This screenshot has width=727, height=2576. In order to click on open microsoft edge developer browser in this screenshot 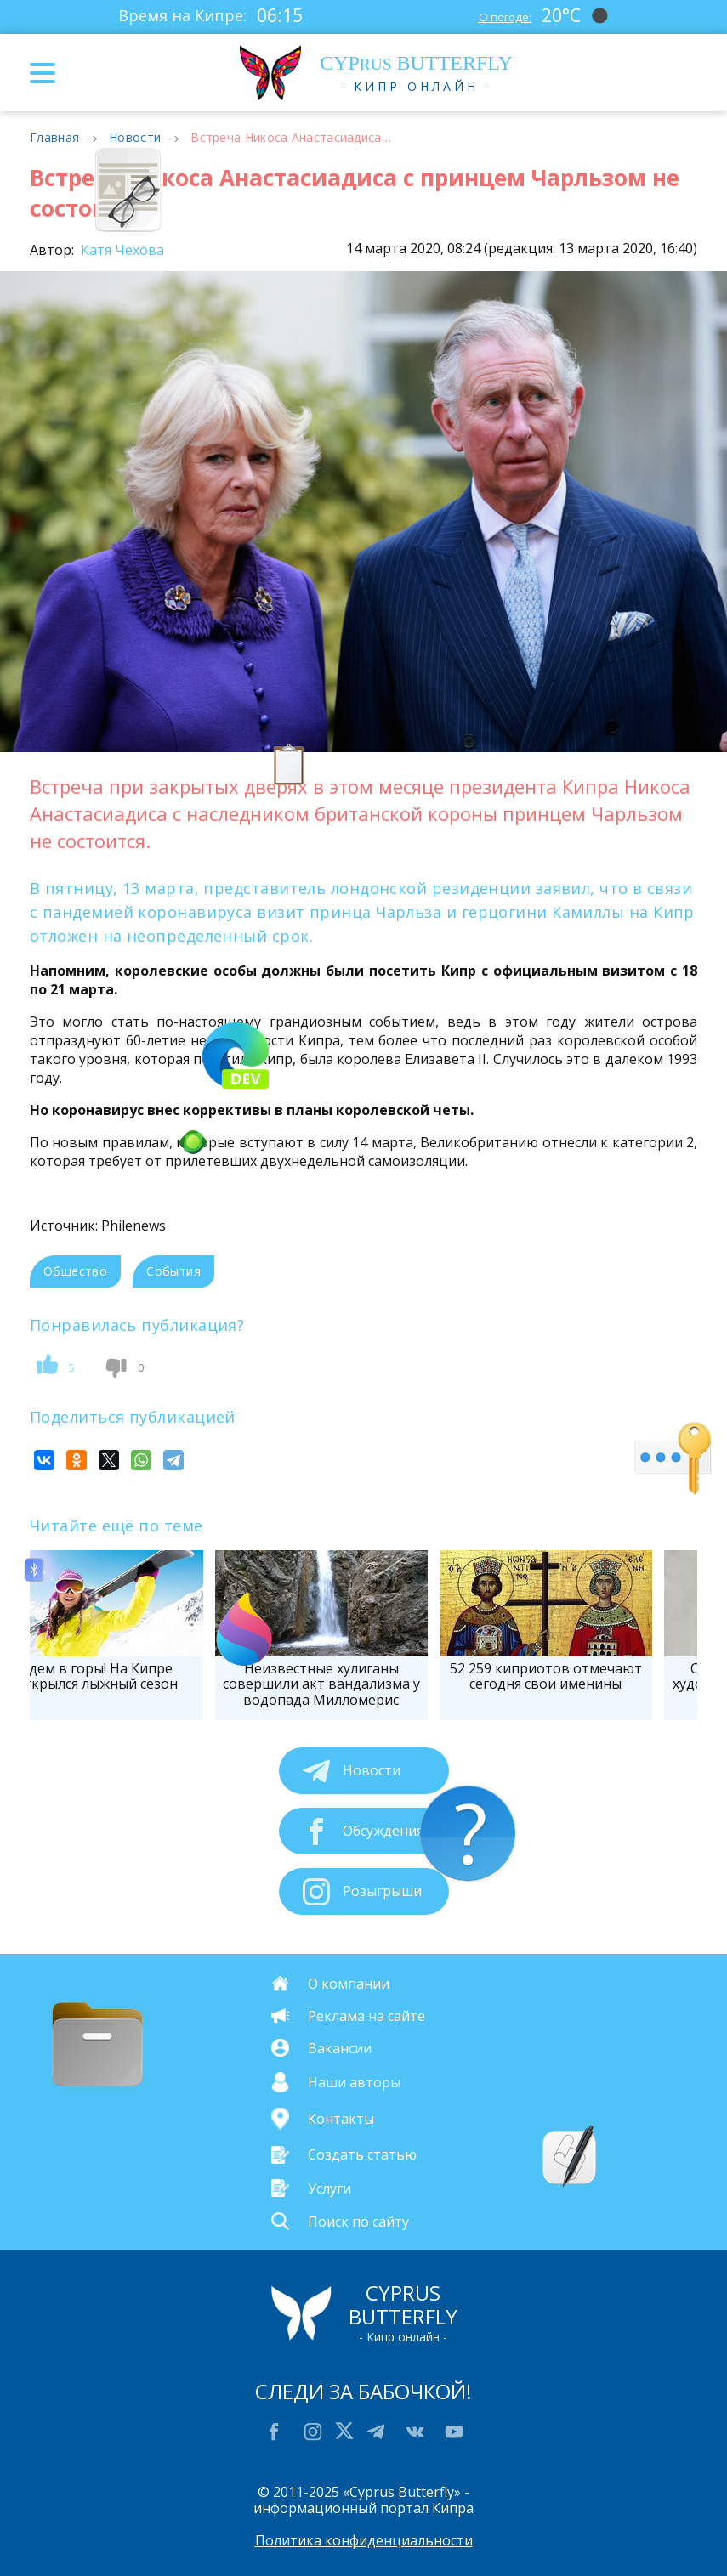, I will do `click(236, 1056)`.